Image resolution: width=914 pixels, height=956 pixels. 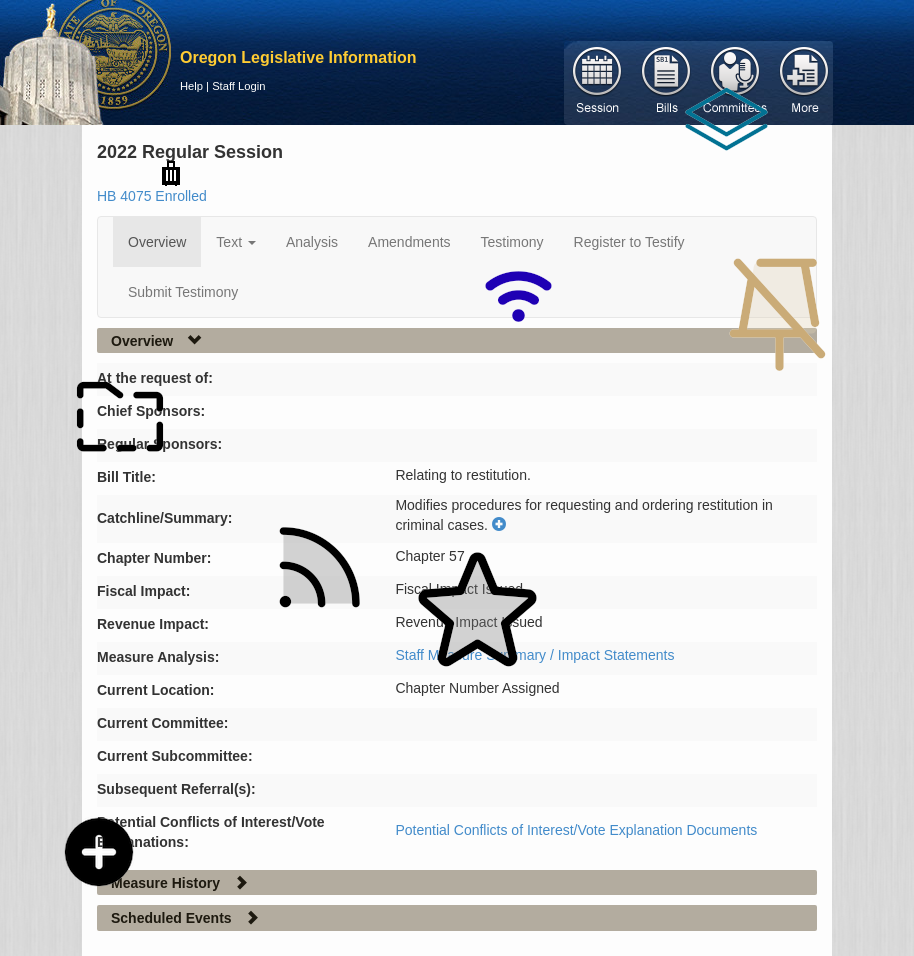 I want to click on add a new item, so click(x=99, y=852).